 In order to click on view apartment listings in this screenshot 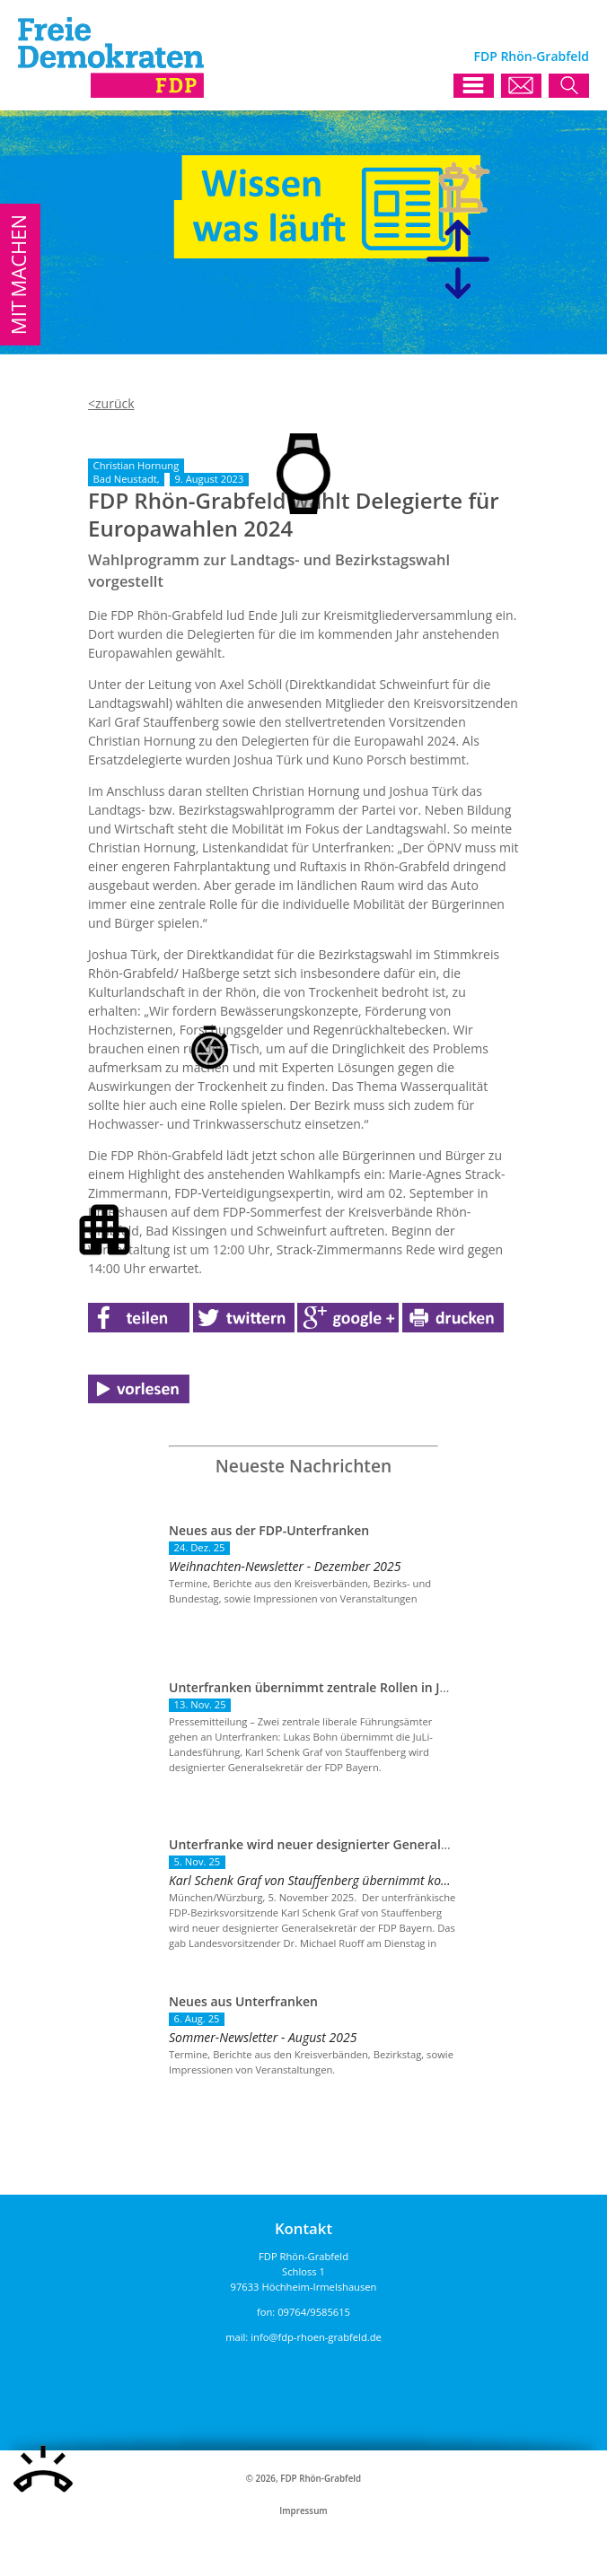, I will do `click(104, 1229)`.